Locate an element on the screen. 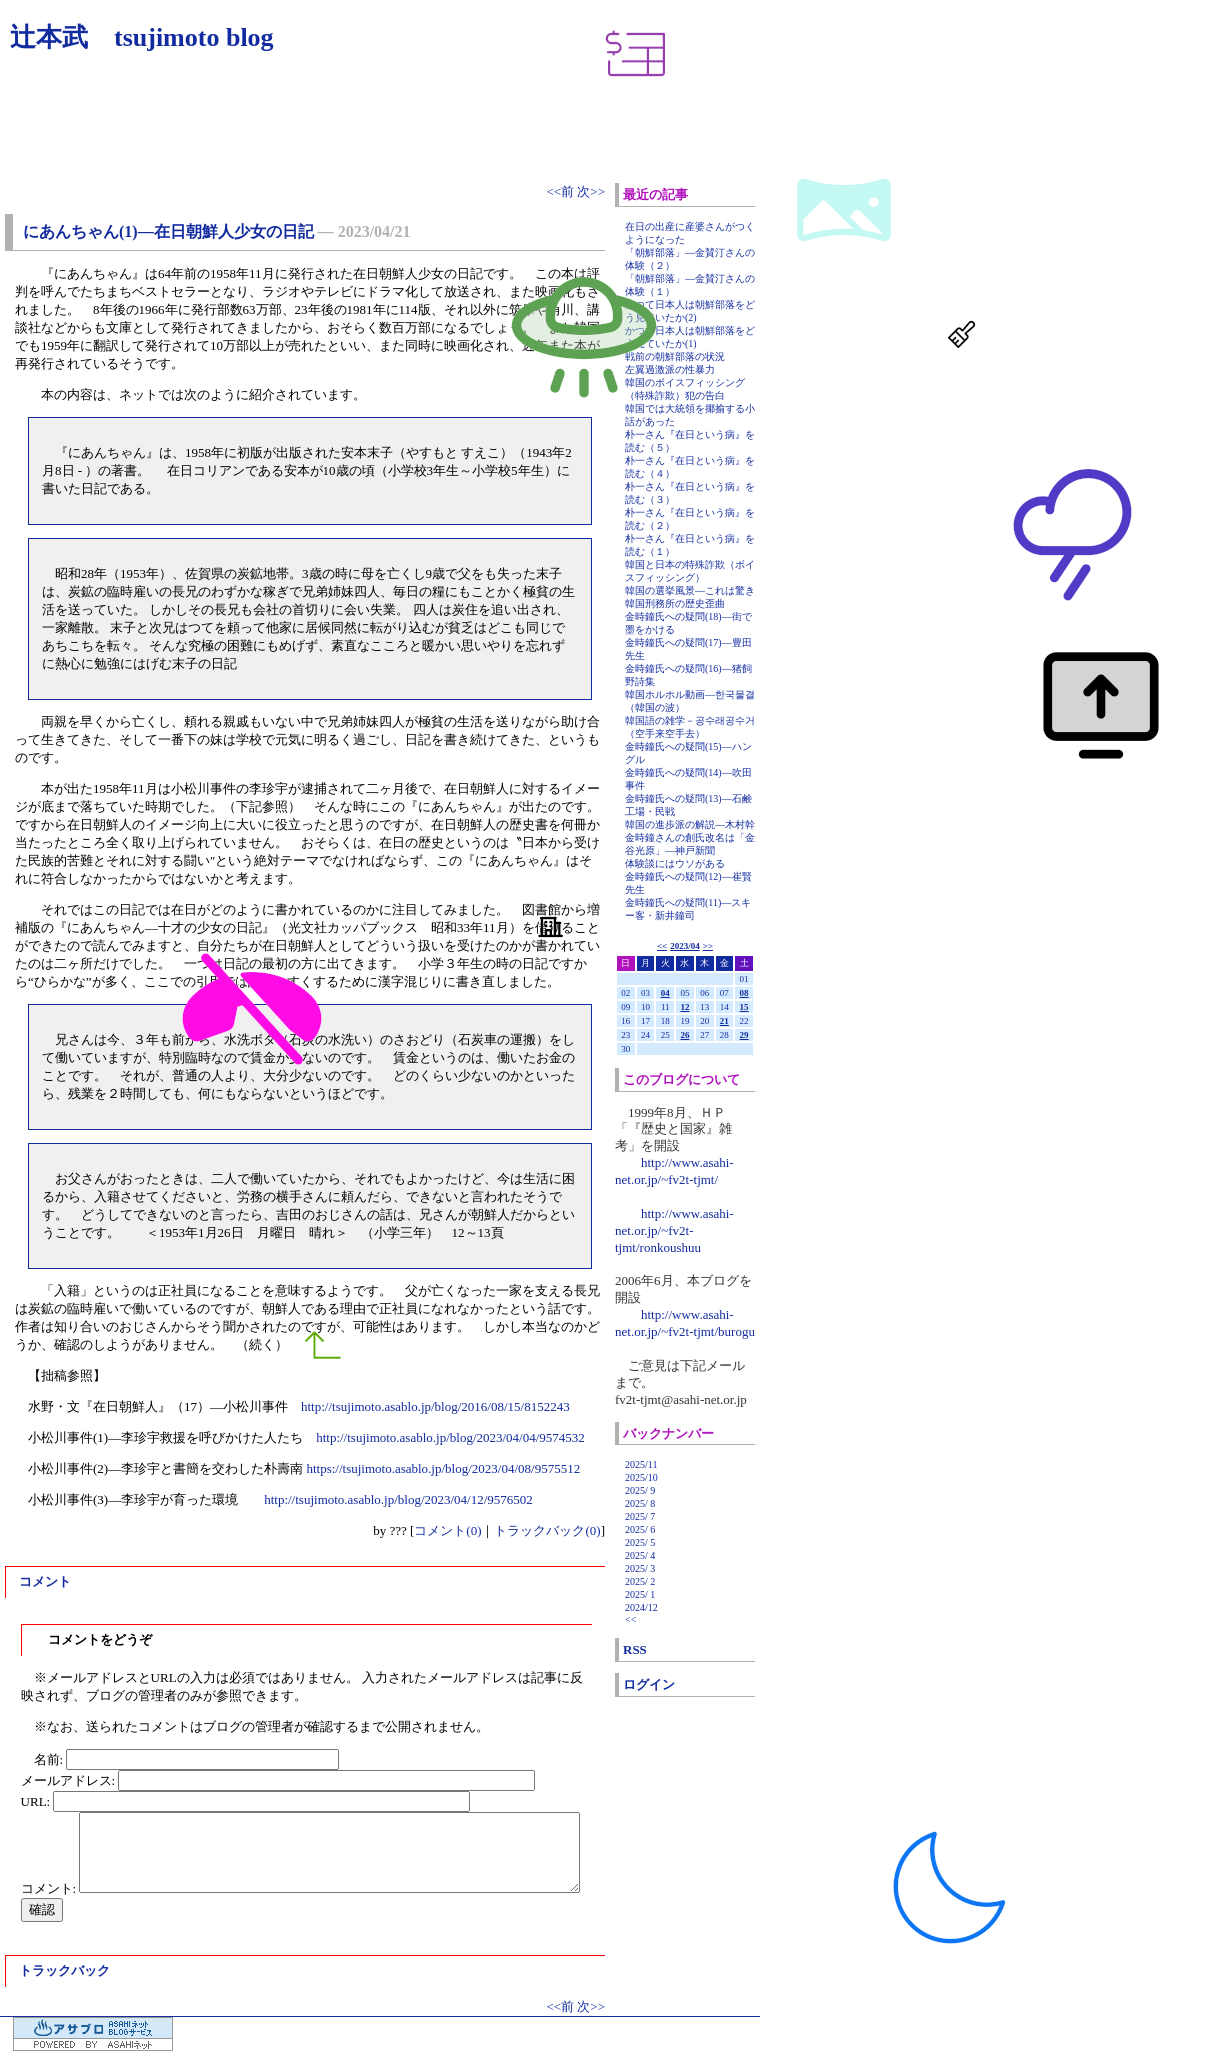  view panorama or wide-angle photos is located at coordinates (844, 210).